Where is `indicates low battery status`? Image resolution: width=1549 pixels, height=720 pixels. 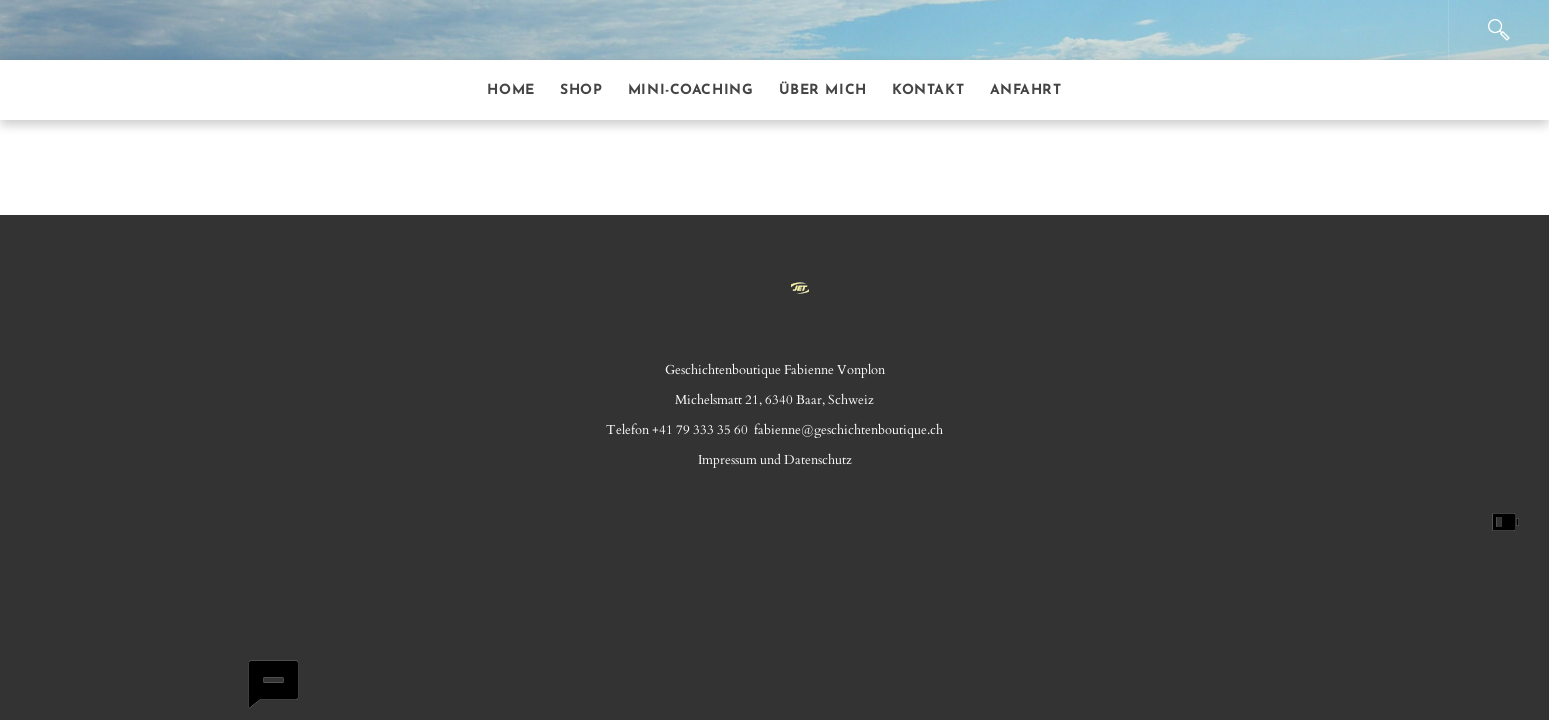
indicates low battery status is located at coordinates (1505, 522).